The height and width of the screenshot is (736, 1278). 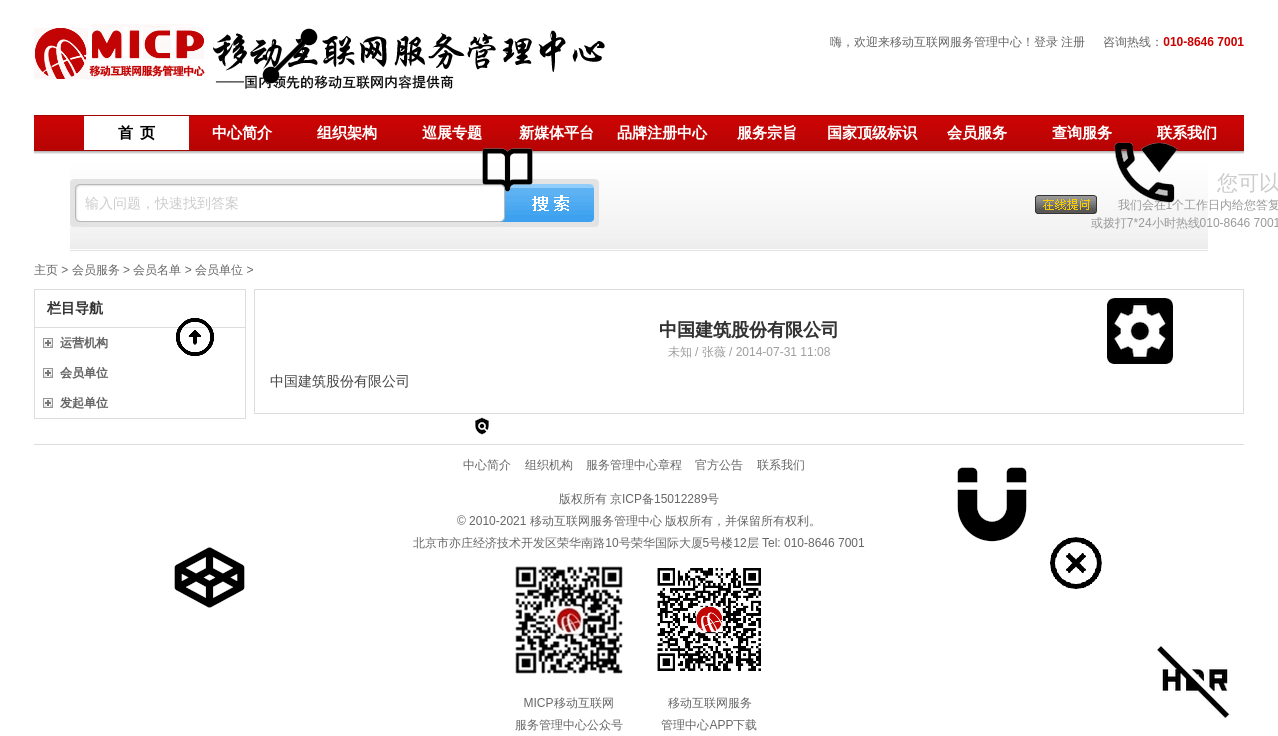 I want to click on access application settings, so click(x=1140, y=331).